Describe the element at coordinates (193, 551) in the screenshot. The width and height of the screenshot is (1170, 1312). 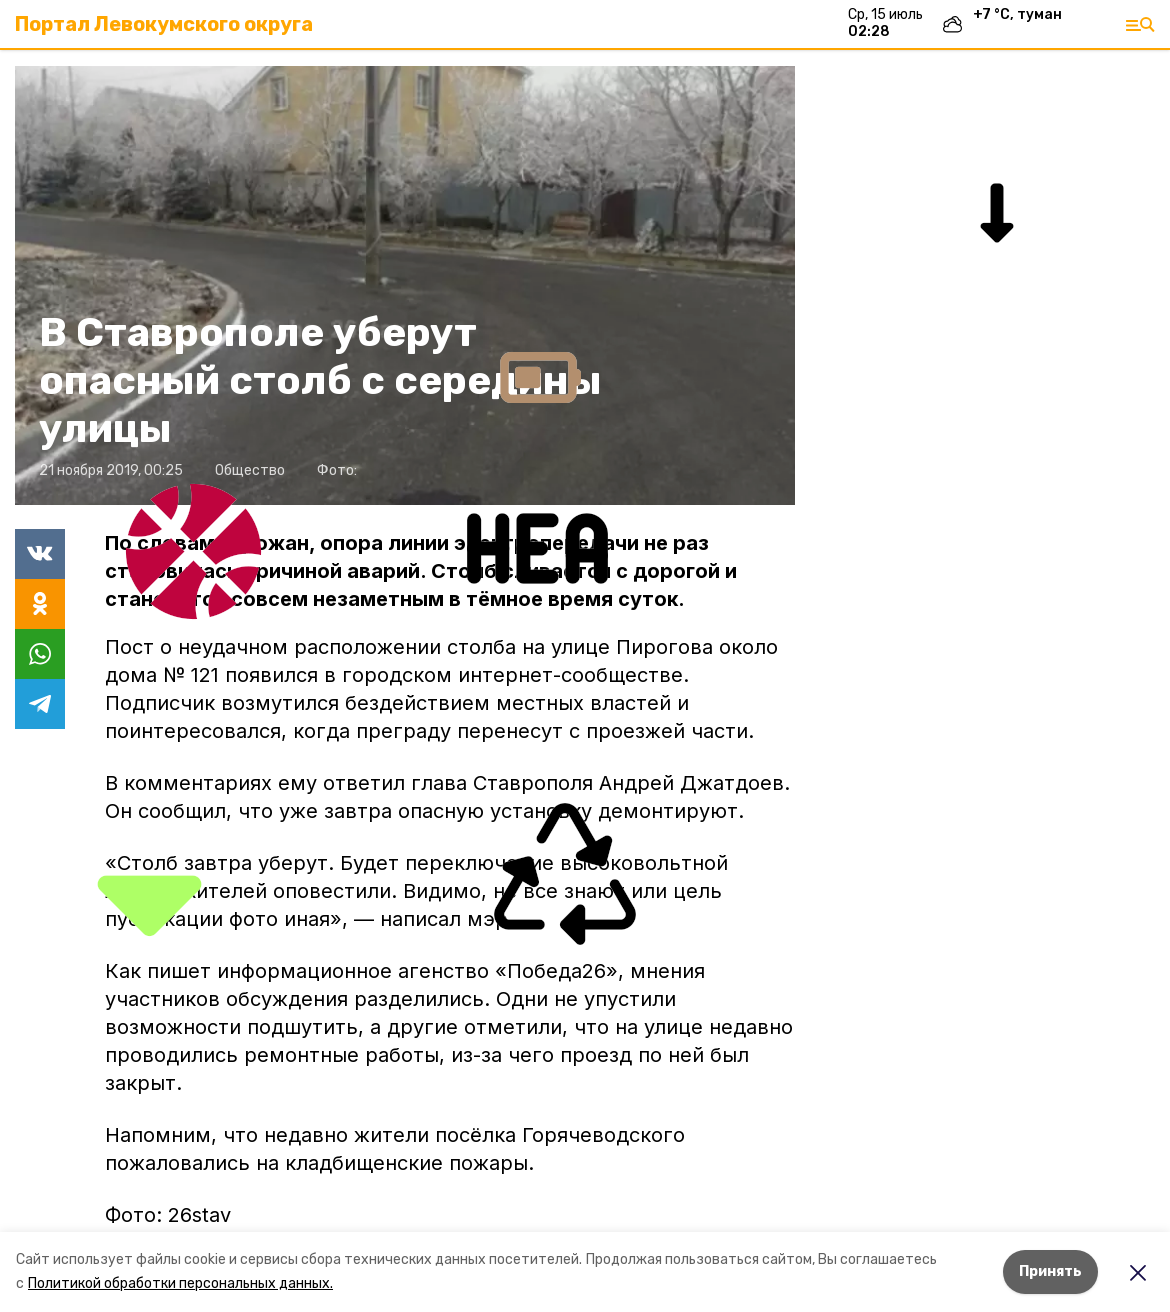
I see `view basketball or sports content` at that location.